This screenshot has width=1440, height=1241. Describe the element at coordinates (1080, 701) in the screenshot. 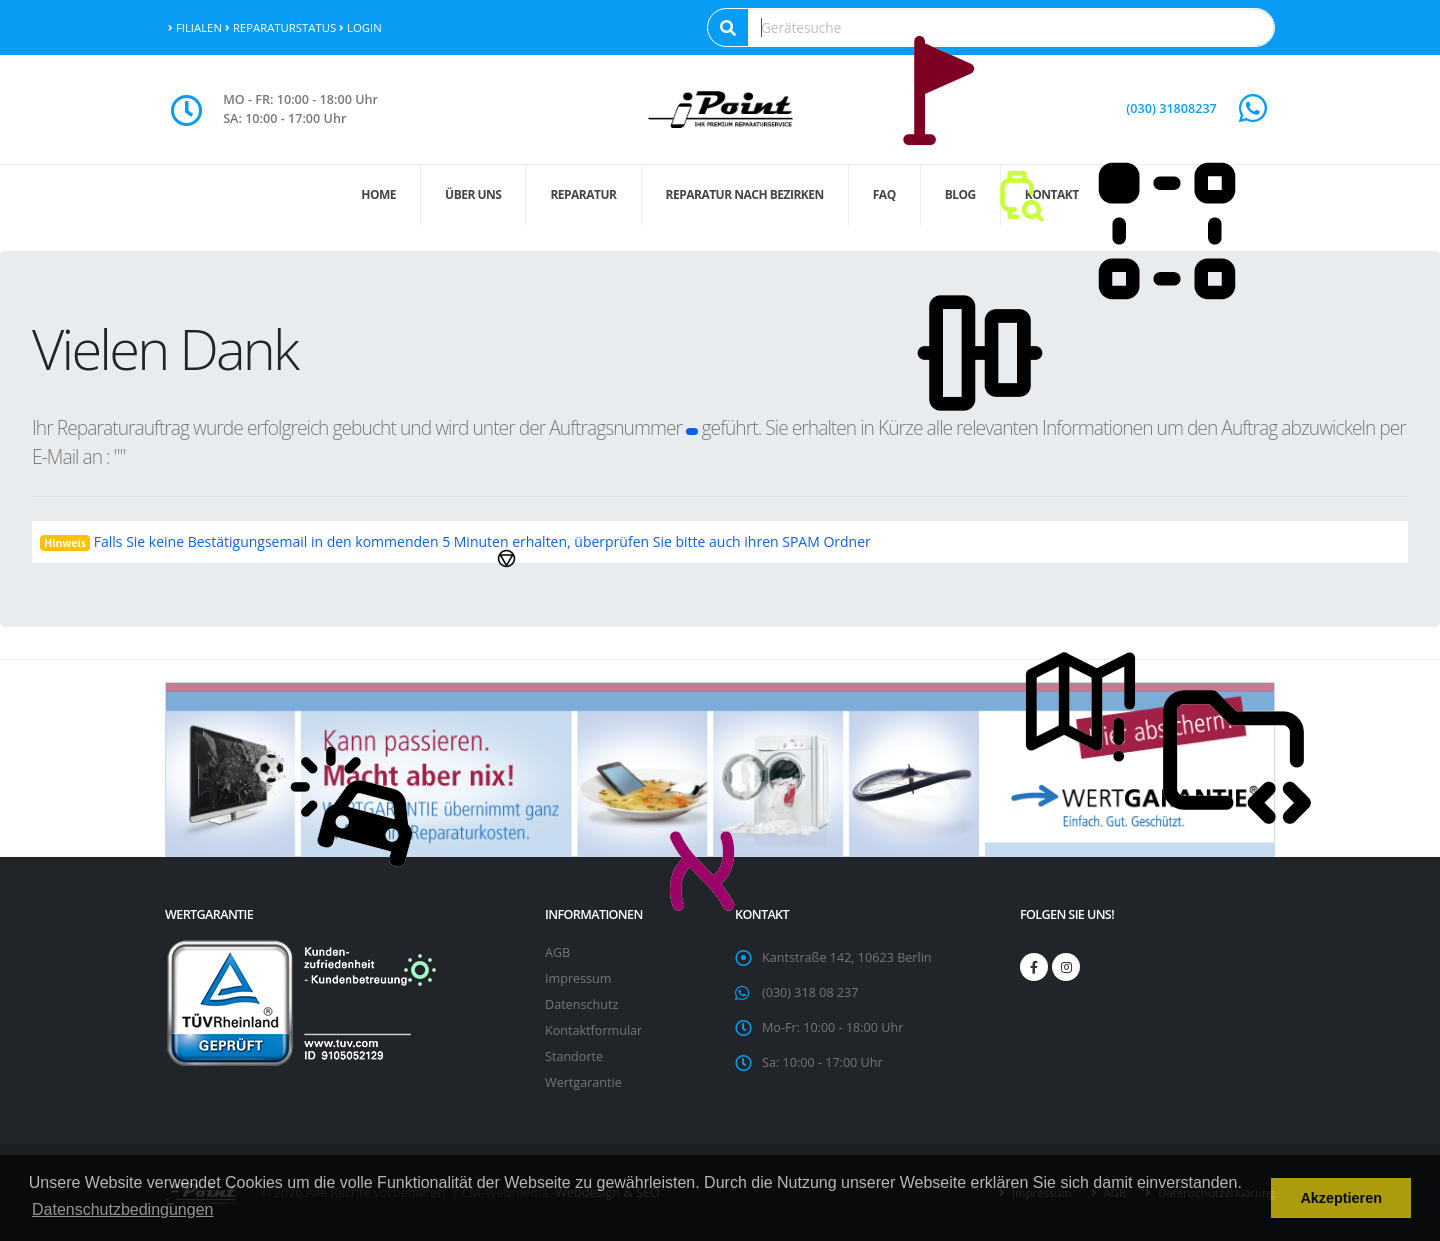

I see `map error or issue detected` at that location.